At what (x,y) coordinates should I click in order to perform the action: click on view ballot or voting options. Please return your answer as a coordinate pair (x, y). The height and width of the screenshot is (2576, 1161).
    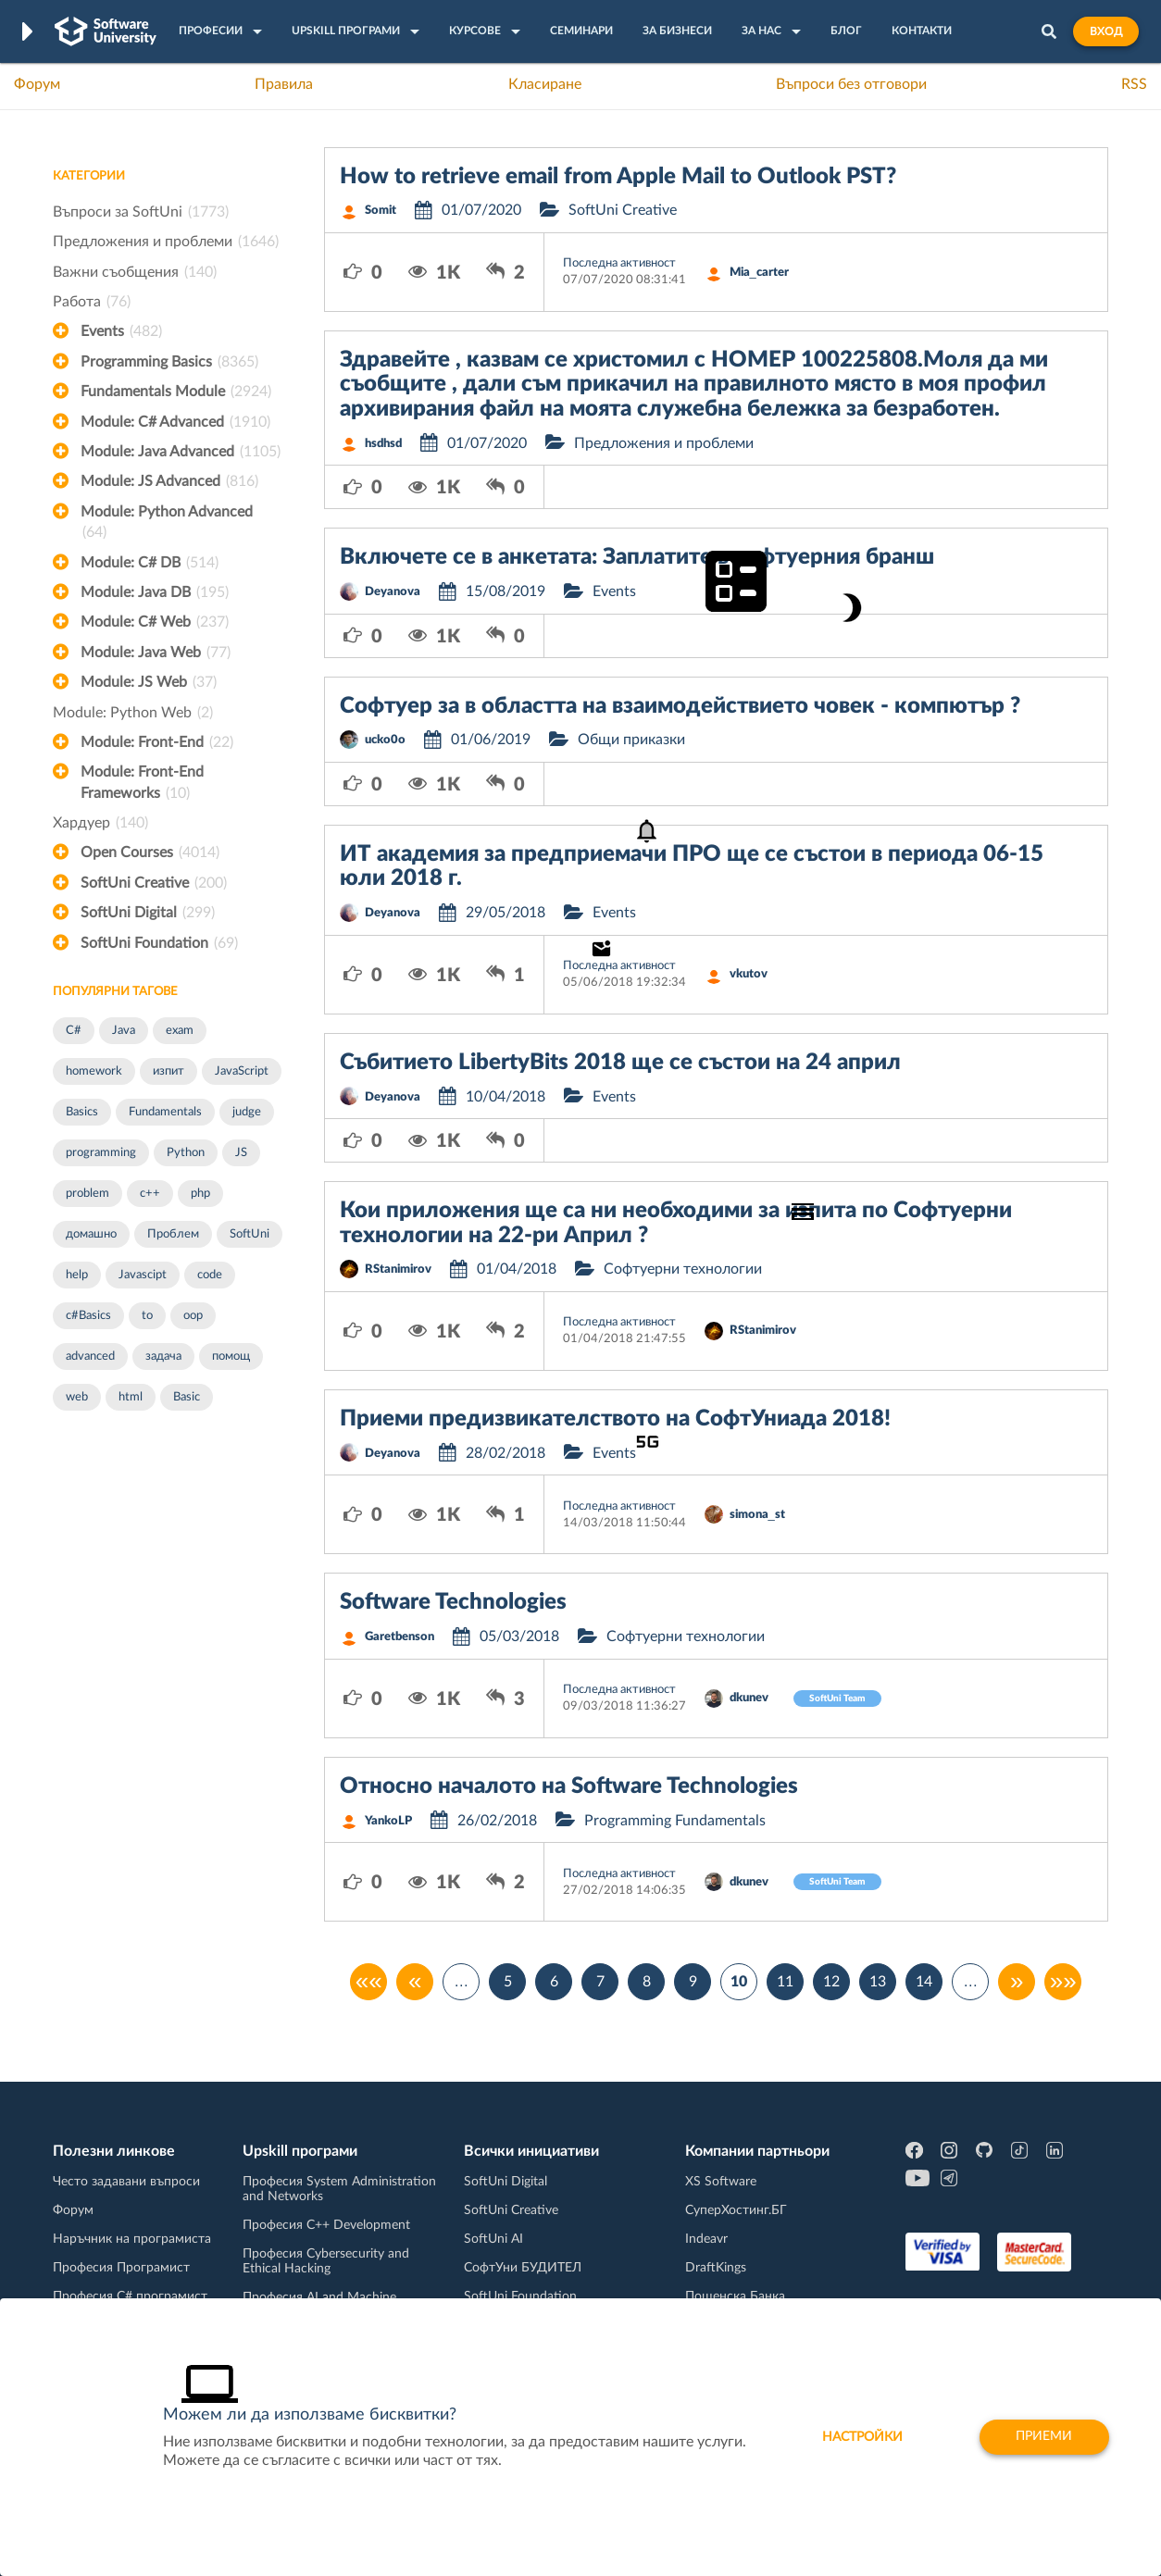
    Looking at the image, I should click on (736, 581).